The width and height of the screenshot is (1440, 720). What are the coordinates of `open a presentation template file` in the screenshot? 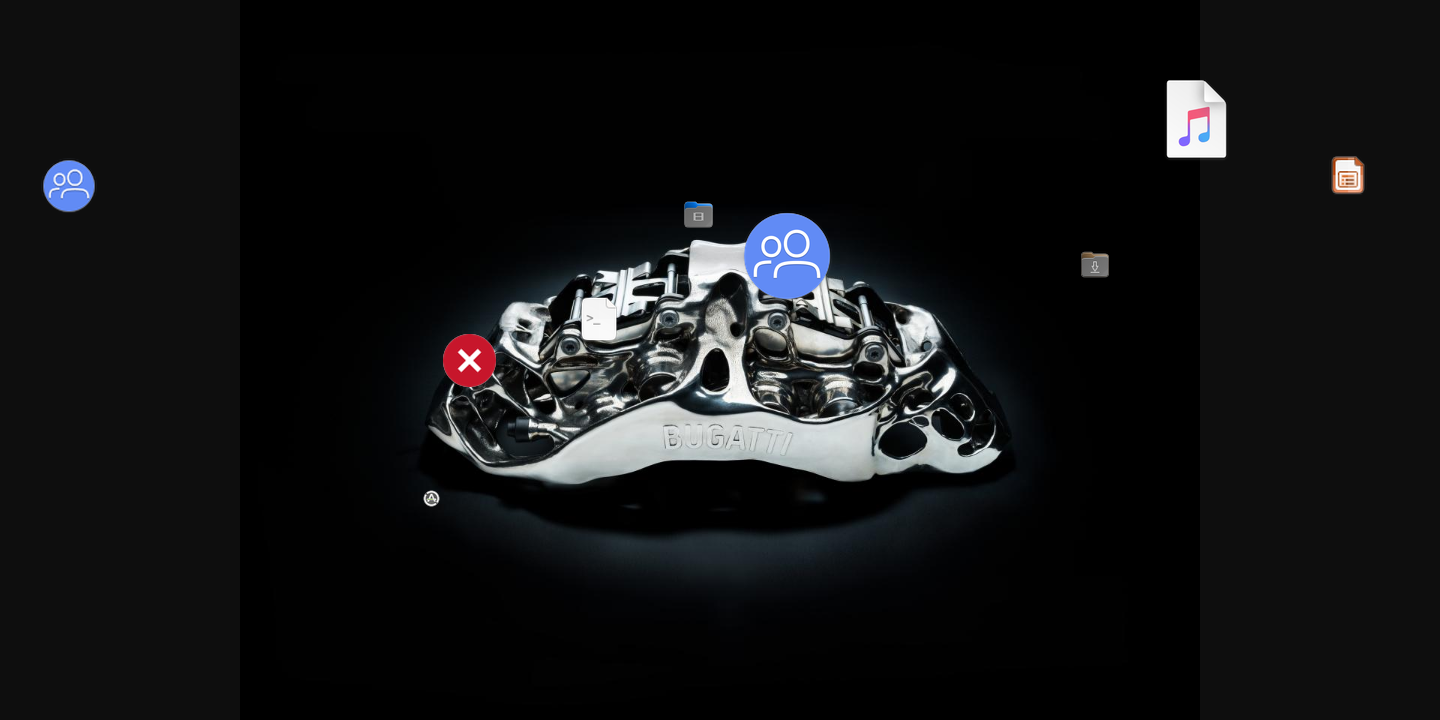 It's located at (1348, 175).